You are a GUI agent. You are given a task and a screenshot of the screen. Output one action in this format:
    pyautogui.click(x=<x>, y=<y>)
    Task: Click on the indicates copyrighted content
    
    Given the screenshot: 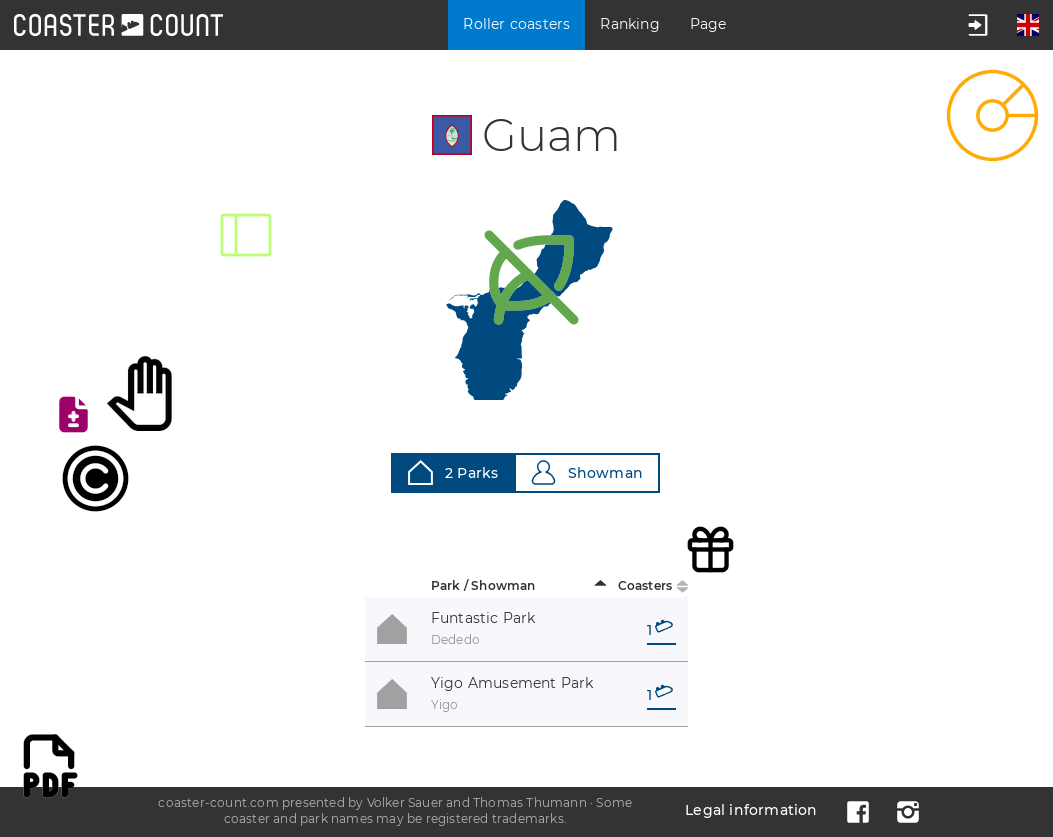 What is the action you would take?
    pyautogui.click(x=95, y=478)
    